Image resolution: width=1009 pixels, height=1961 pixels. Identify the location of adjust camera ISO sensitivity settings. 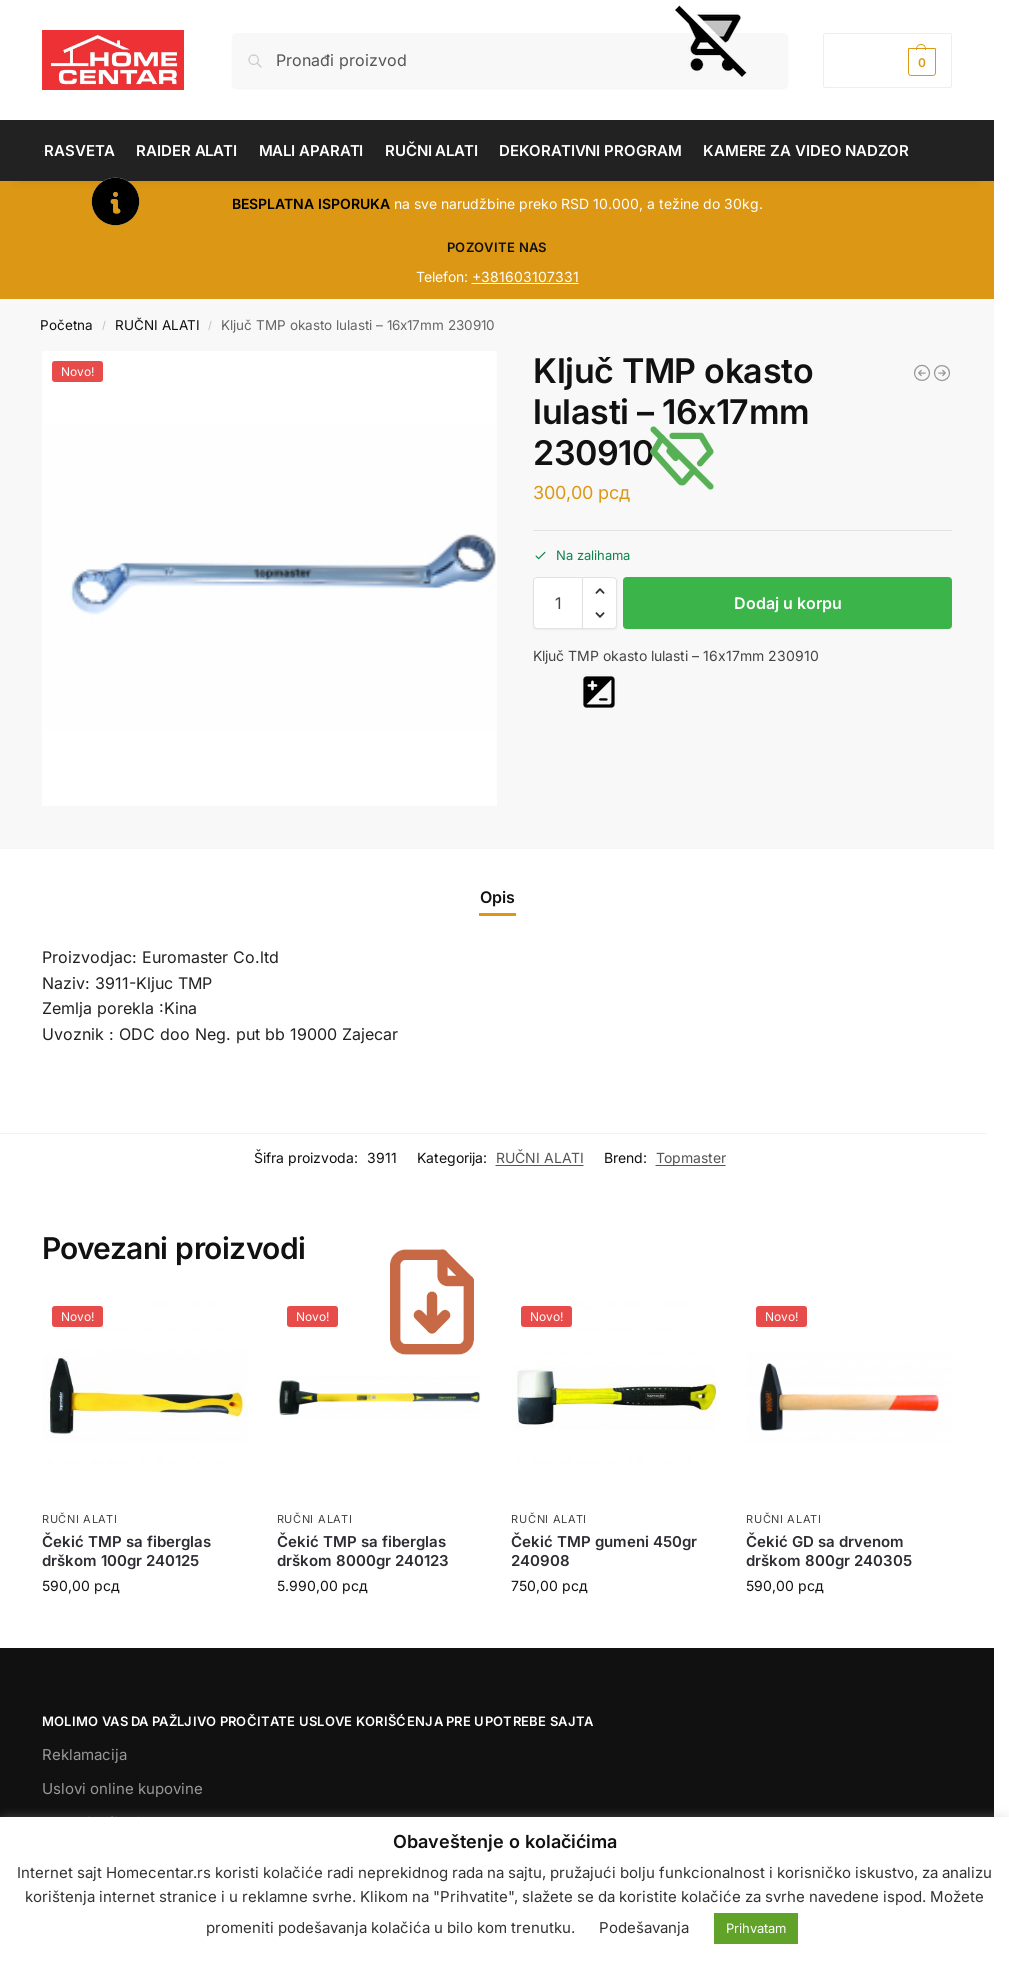
(599, 692).